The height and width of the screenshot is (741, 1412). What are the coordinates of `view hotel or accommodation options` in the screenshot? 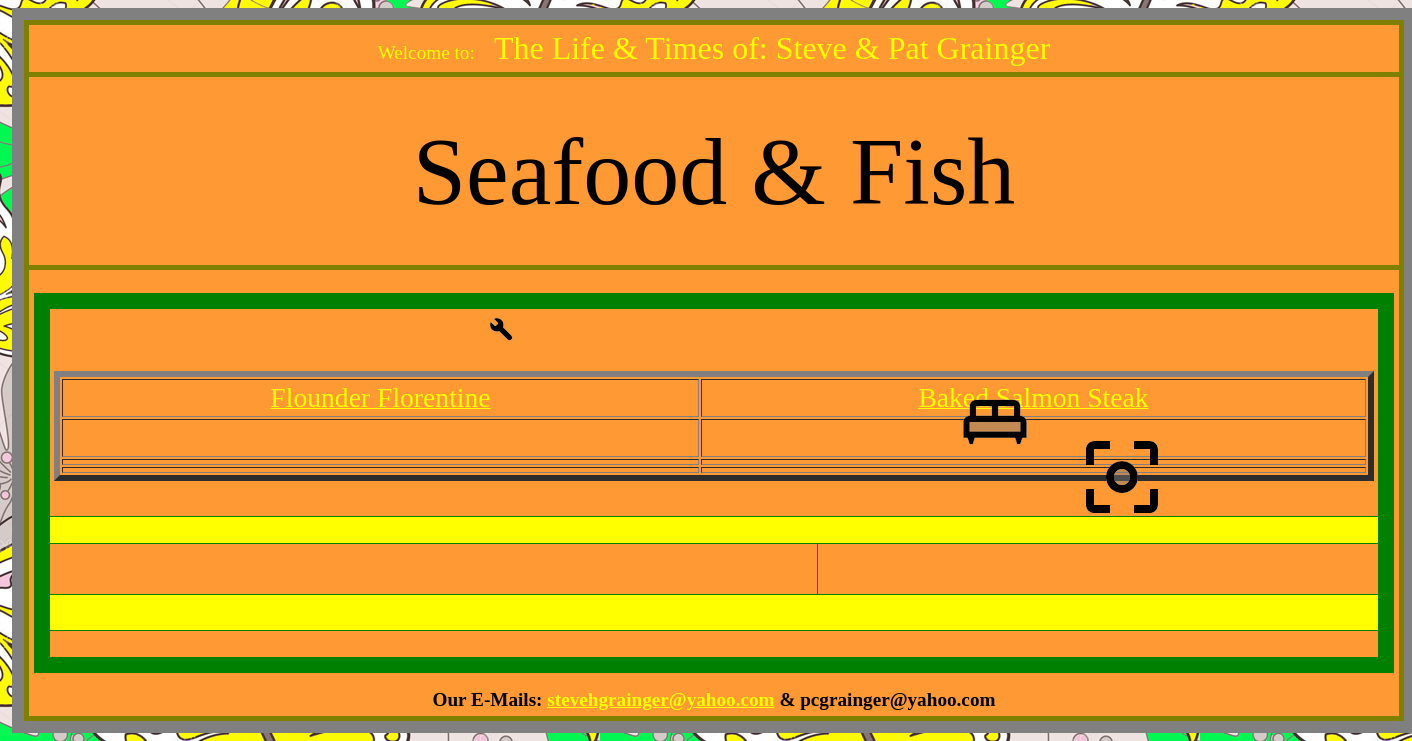 It's located at (995, 422).